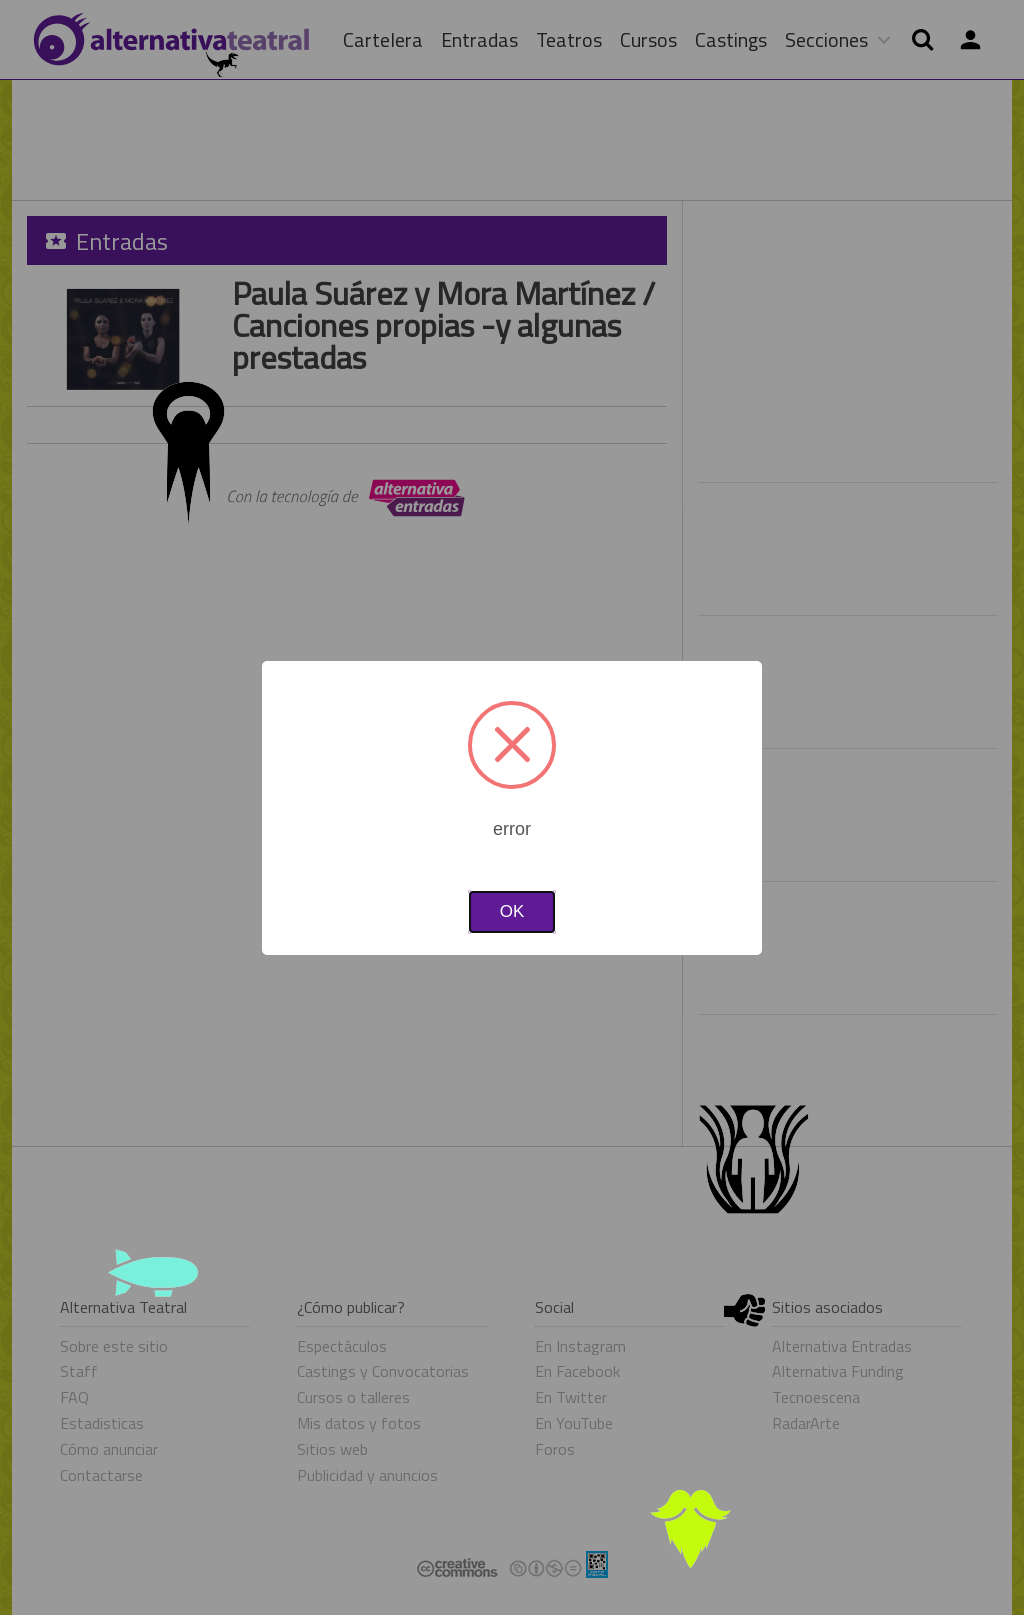 The image size is (1024, 1615). I want to click on dinosaur or prehistoric creature category in a game, so click(222, 63).